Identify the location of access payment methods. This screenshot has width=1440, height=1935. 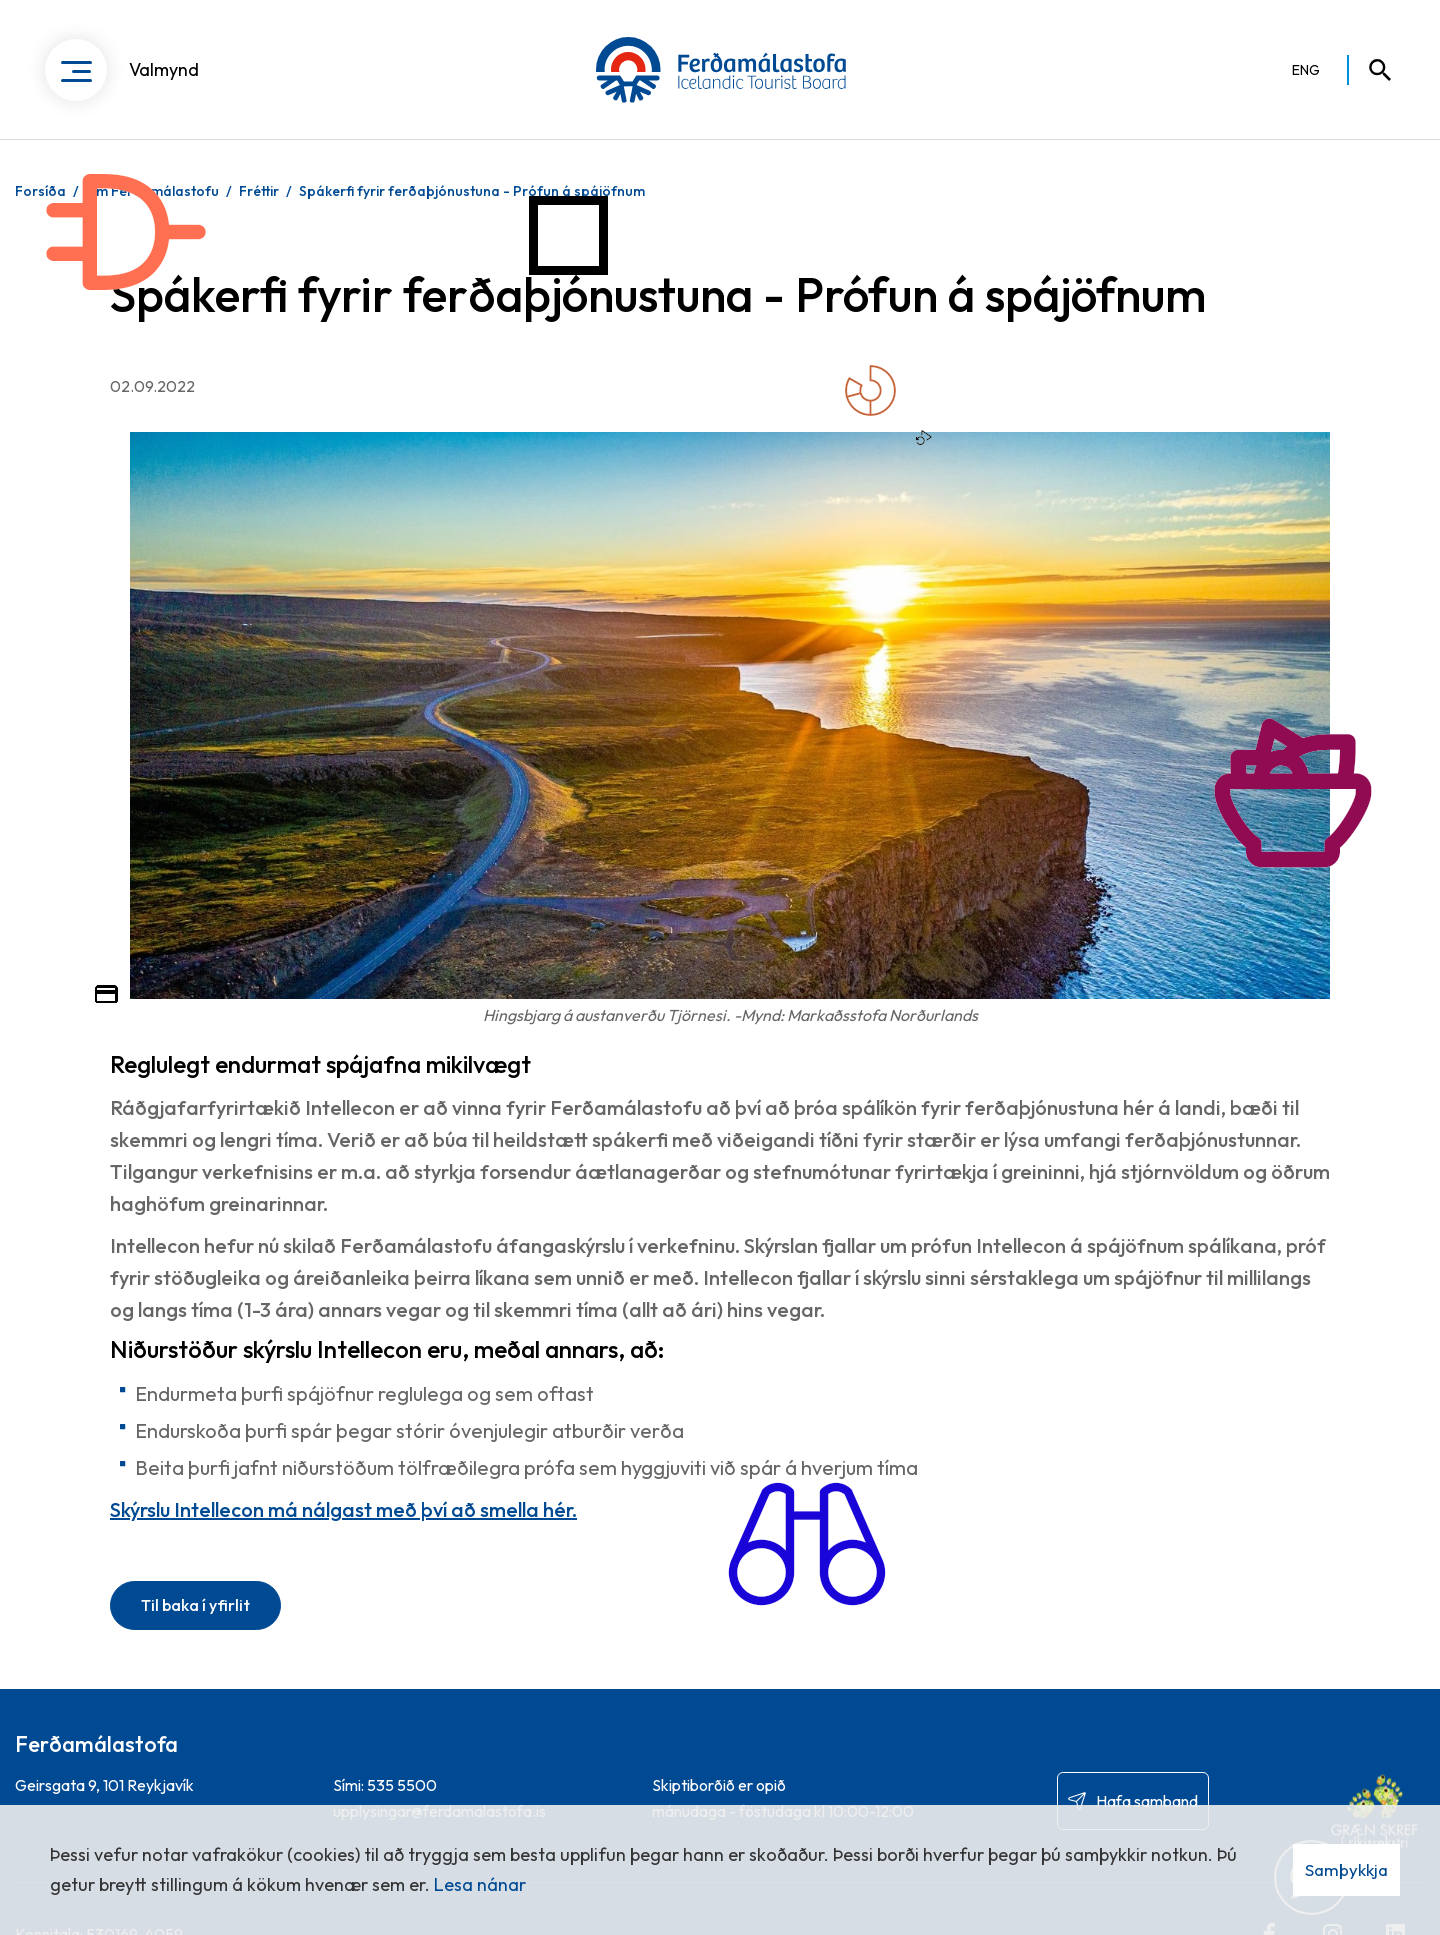
(106, 994).